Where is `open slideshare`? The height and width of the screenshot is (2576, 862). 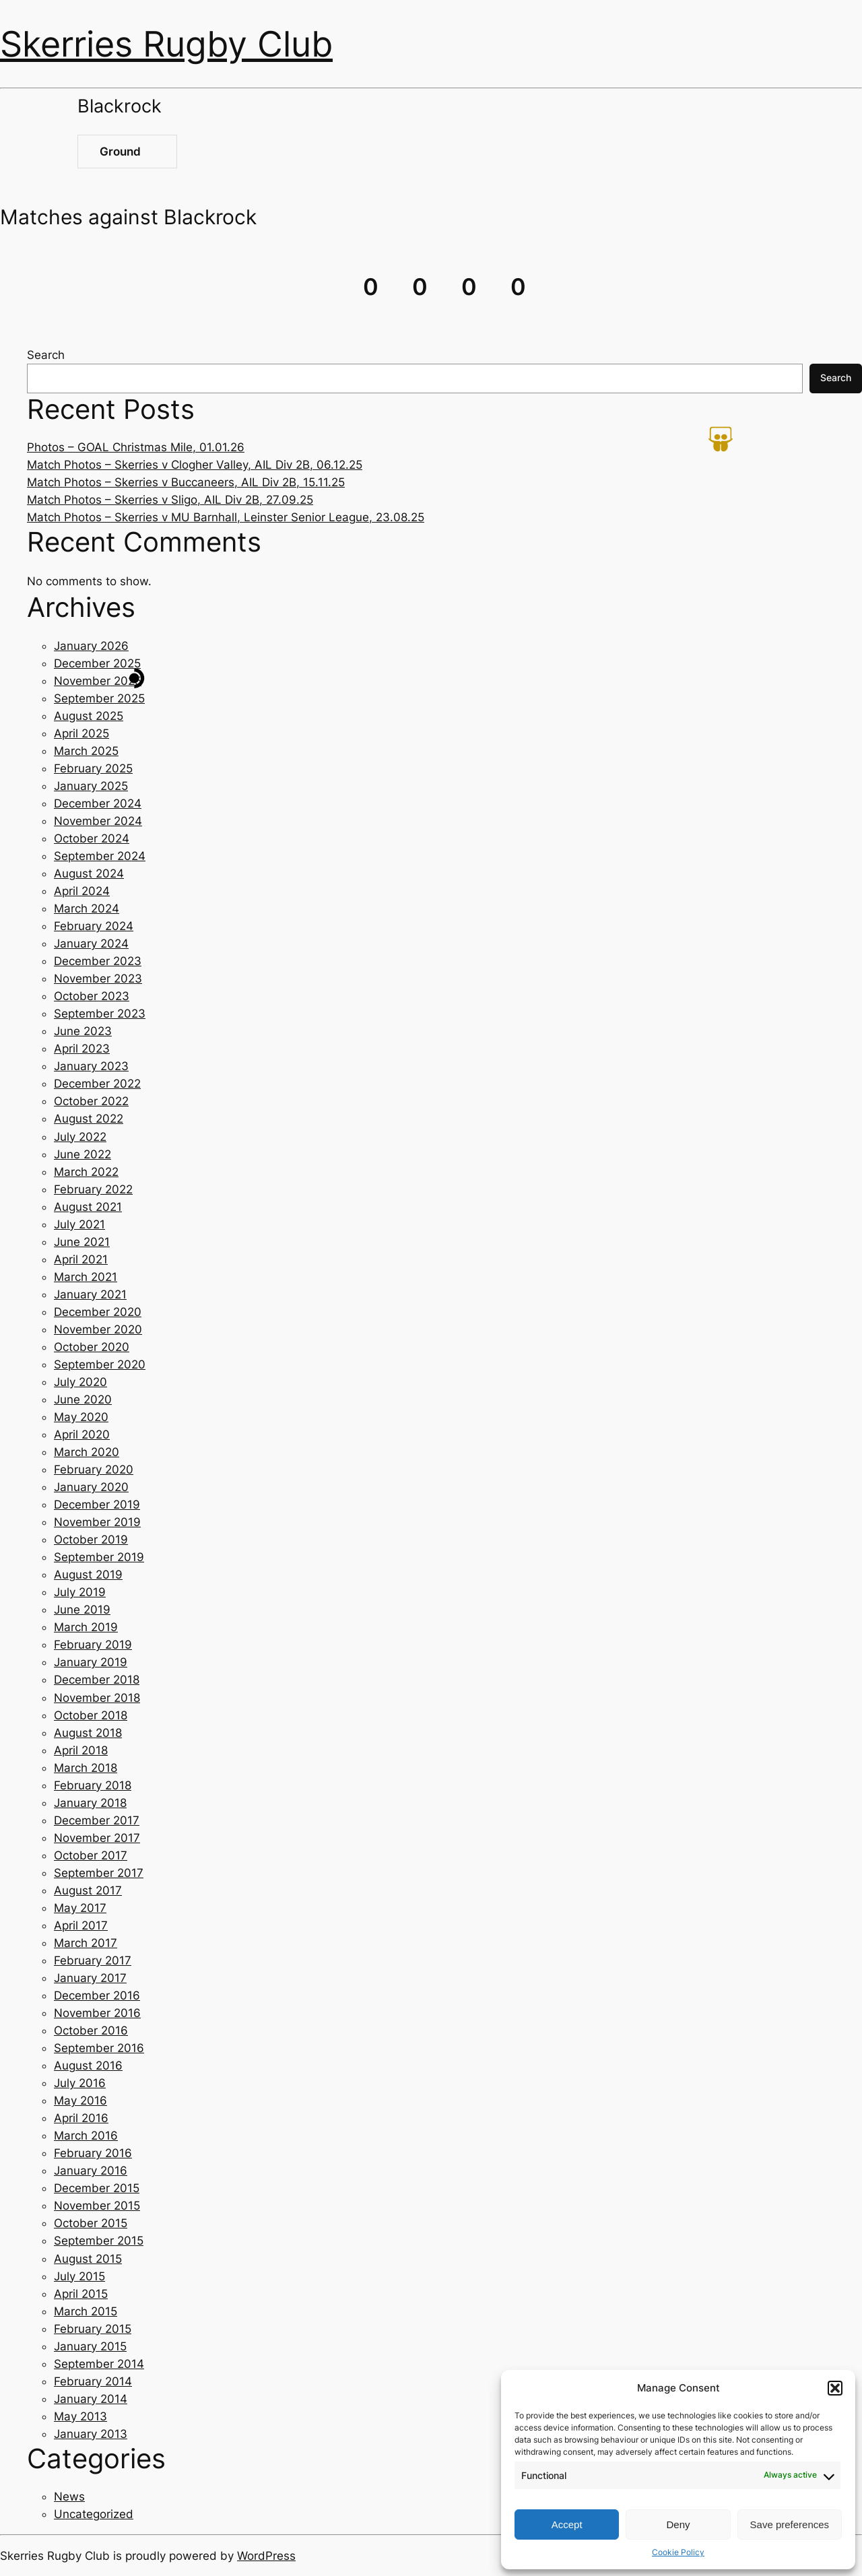 open slideshare is located at coordinates (721, 439).